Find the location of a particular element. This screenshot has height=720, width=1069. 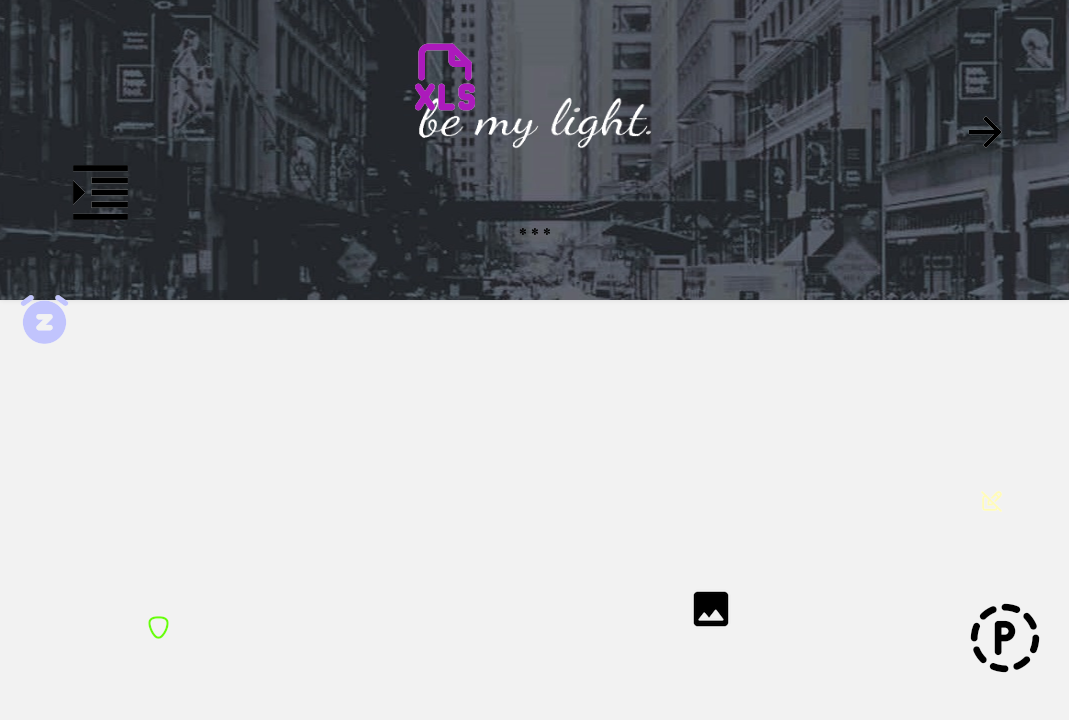

indicates an Excel spreadsheet file is located at coordinates (445, 77).